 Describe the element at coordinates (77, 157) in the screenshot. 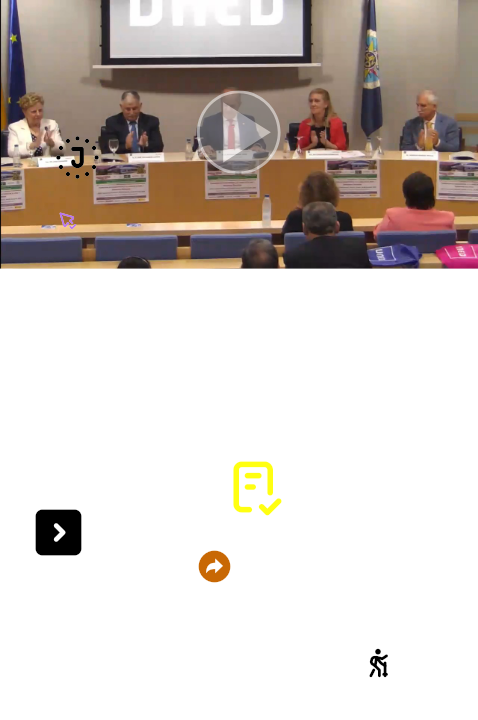

I see `indicates a loading or pending state for item "J"` at that location.